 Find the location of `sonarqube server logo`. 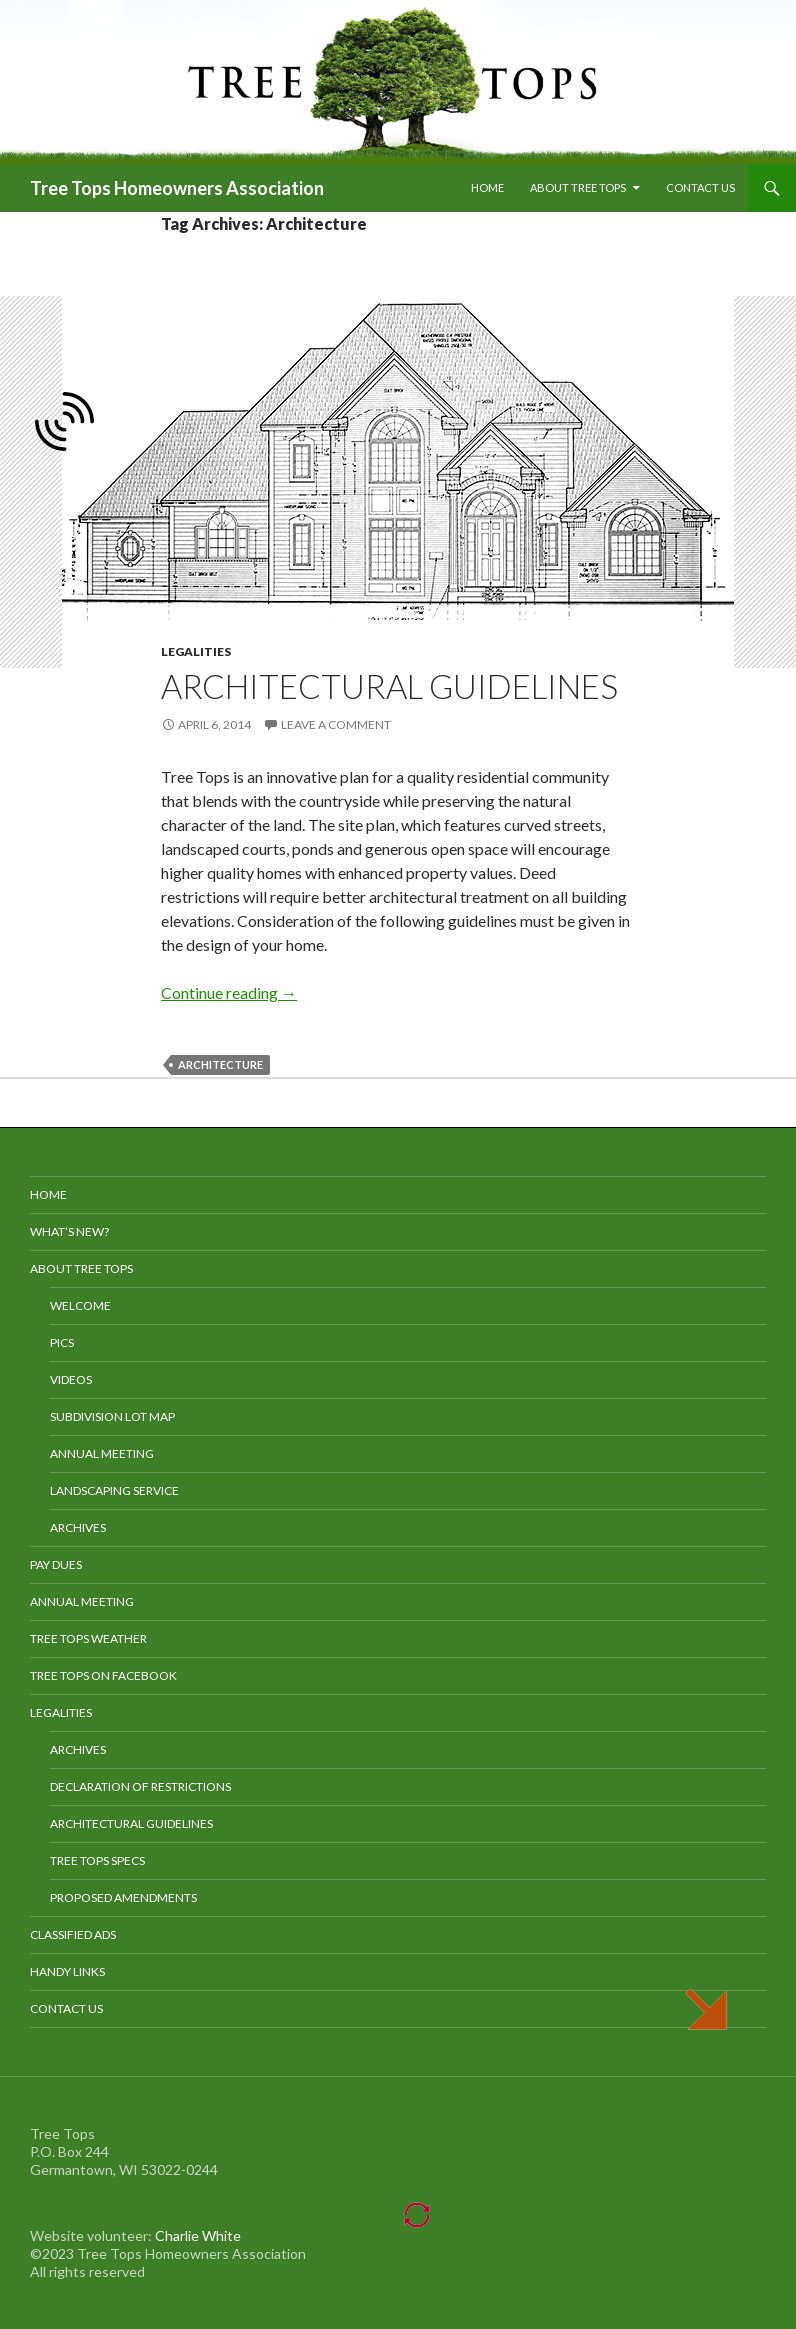

sonarqube server logo is located at coordinates (64, 421).